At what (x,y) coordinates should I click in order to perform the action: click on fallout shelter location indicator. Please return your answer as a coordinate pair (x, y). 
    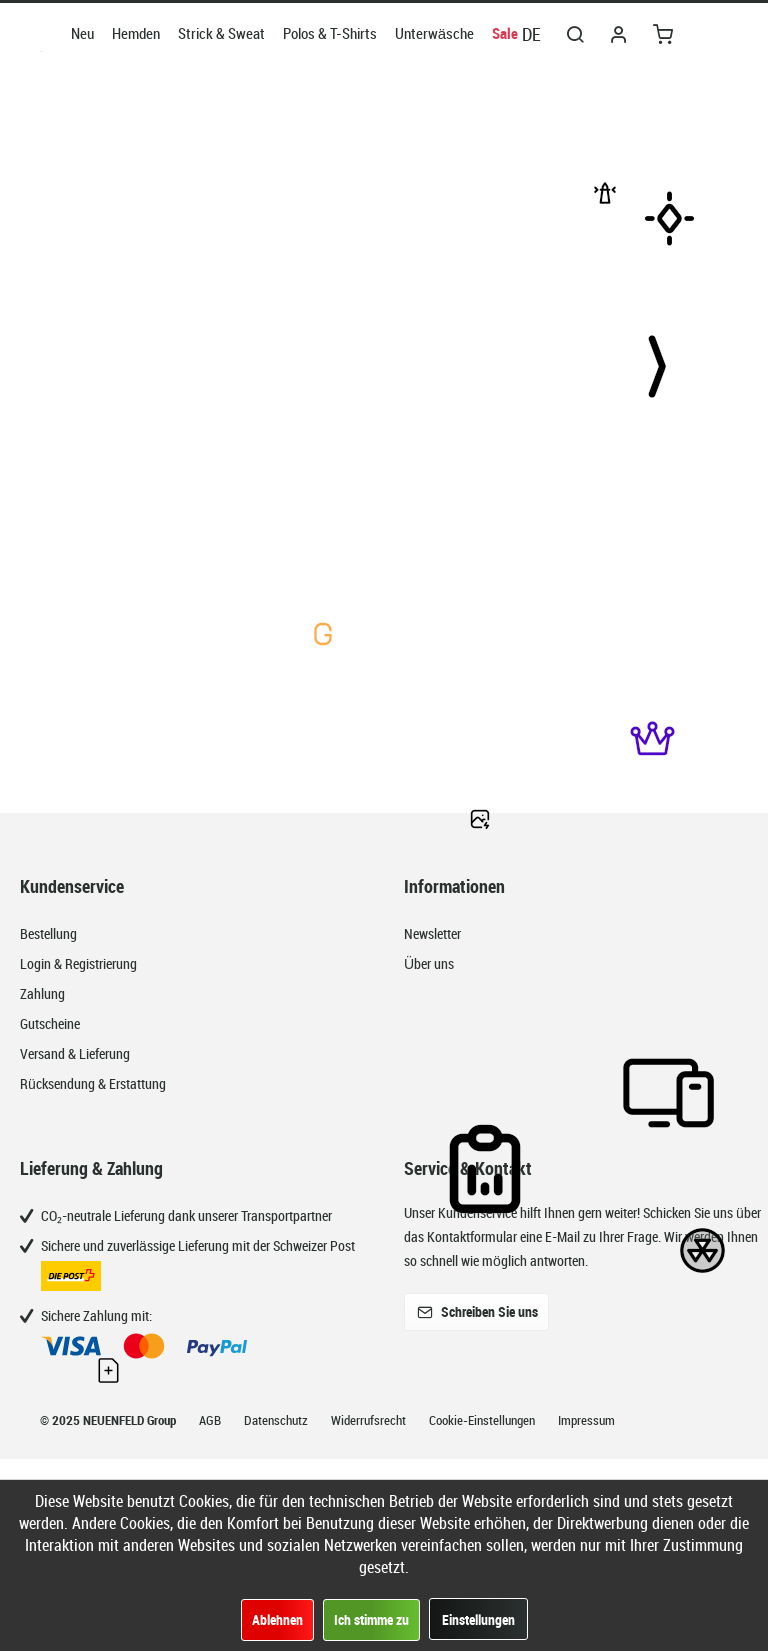
    Looking at the image, I should click on (702, 1250).